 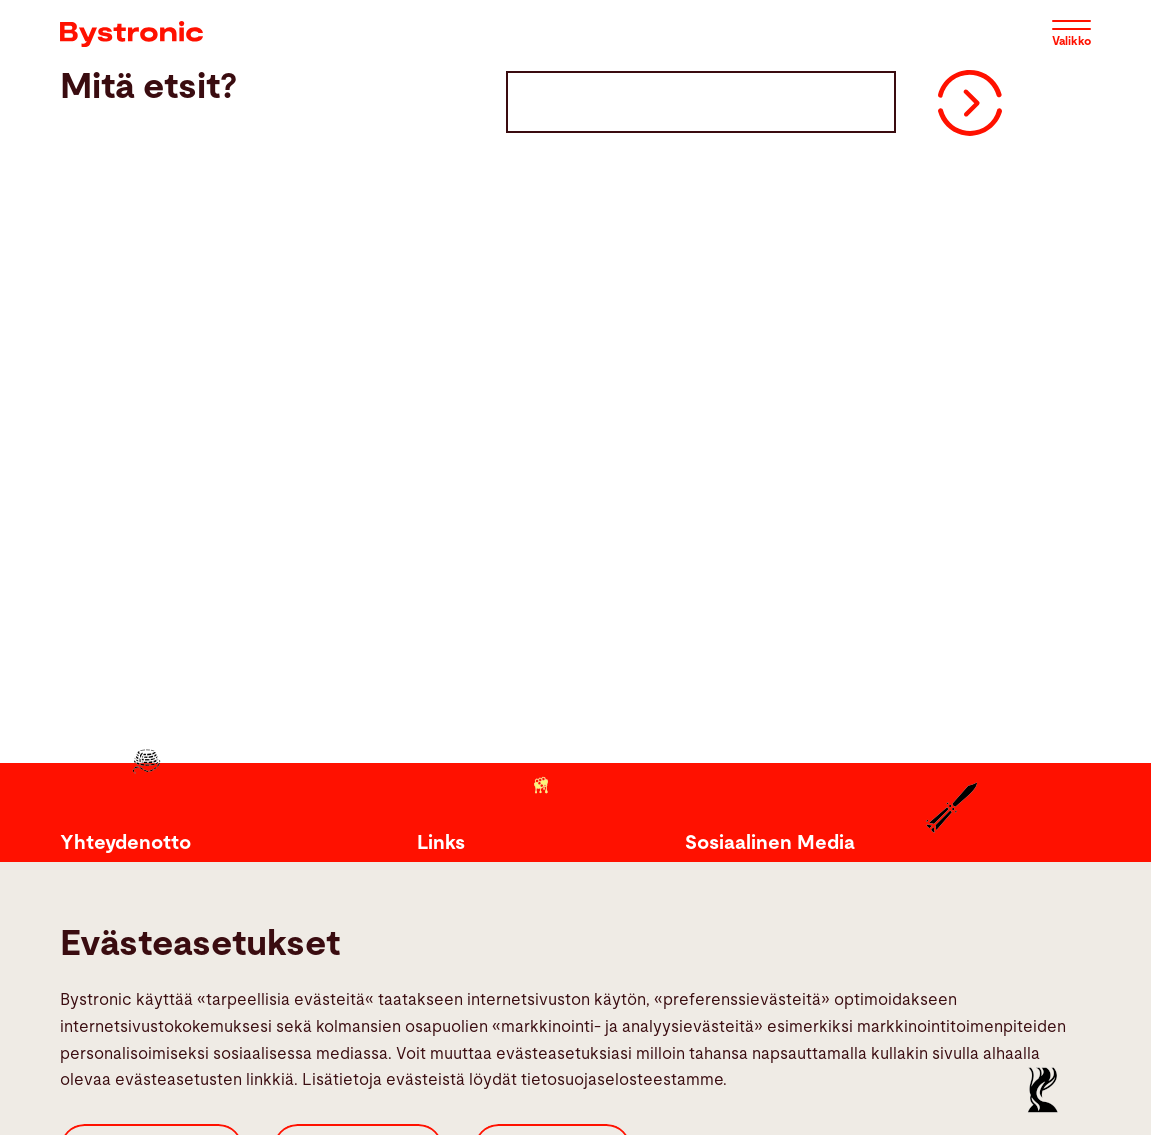 What do you see at coordinates (541, 785) in the screenshot?
I see `indicates honey or sweetener ingredient` at bounding box center [541, 785].